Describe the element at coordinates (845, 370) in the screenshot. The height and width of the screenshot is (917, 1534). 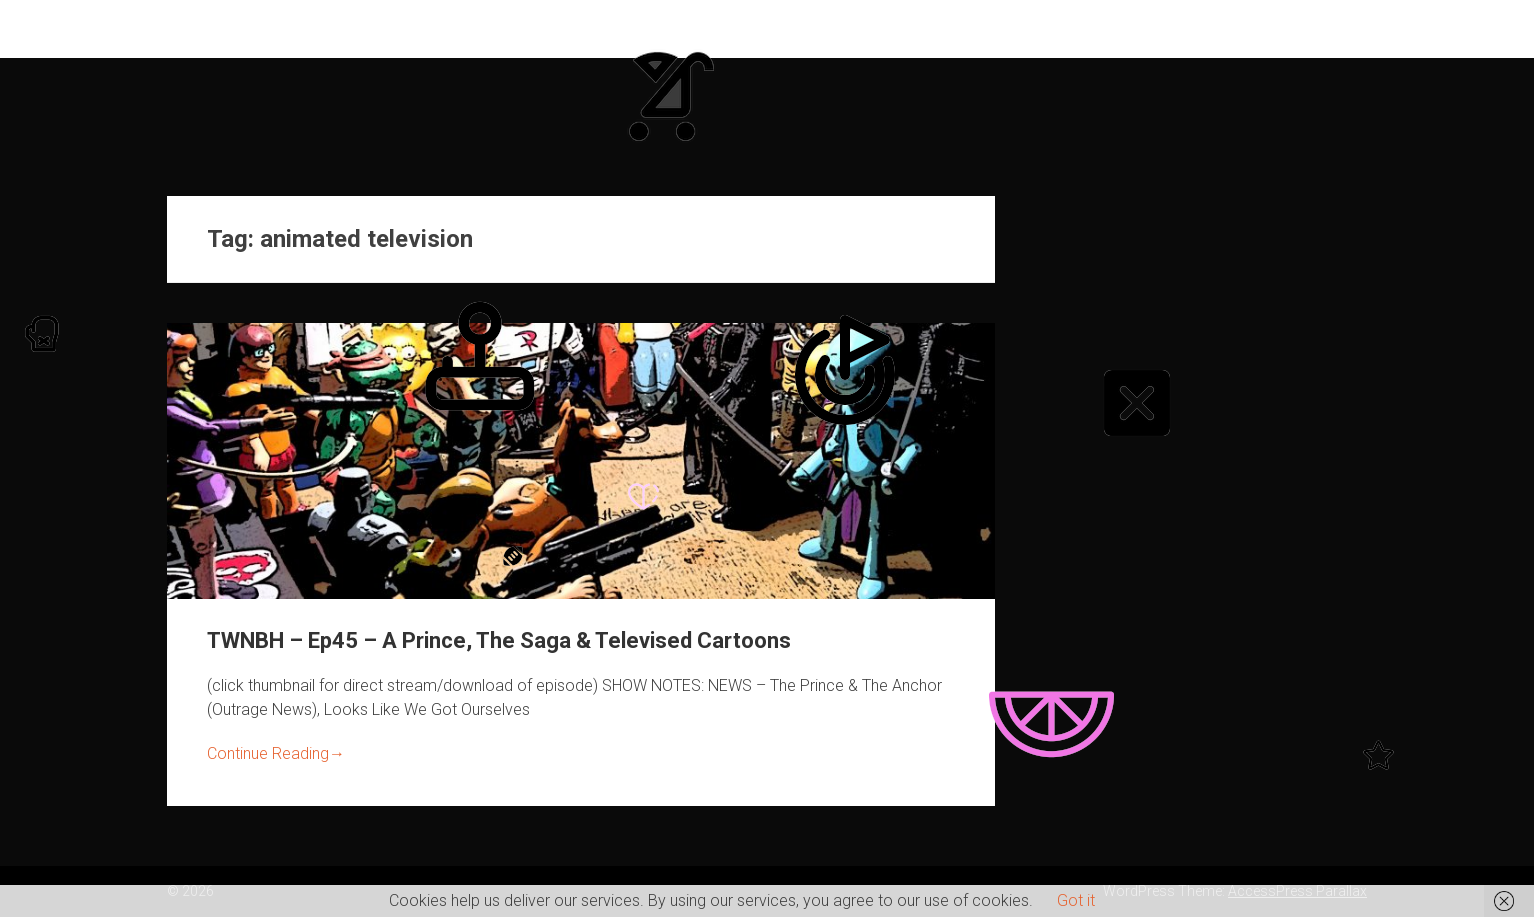
I see `set or track a goal` at that location.